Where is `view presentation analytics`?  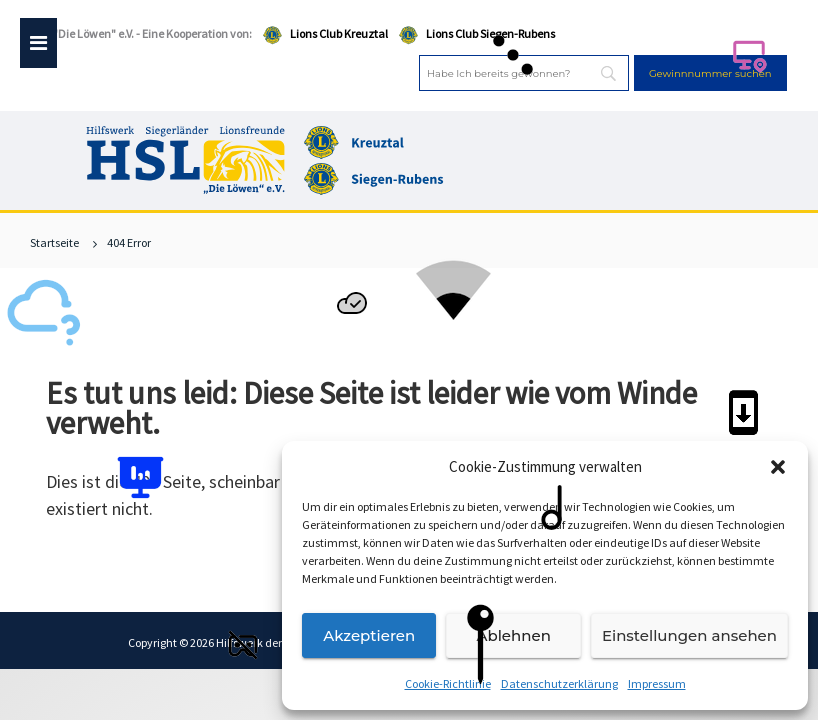 view presentation analytics is located at coordinates (140, 477).